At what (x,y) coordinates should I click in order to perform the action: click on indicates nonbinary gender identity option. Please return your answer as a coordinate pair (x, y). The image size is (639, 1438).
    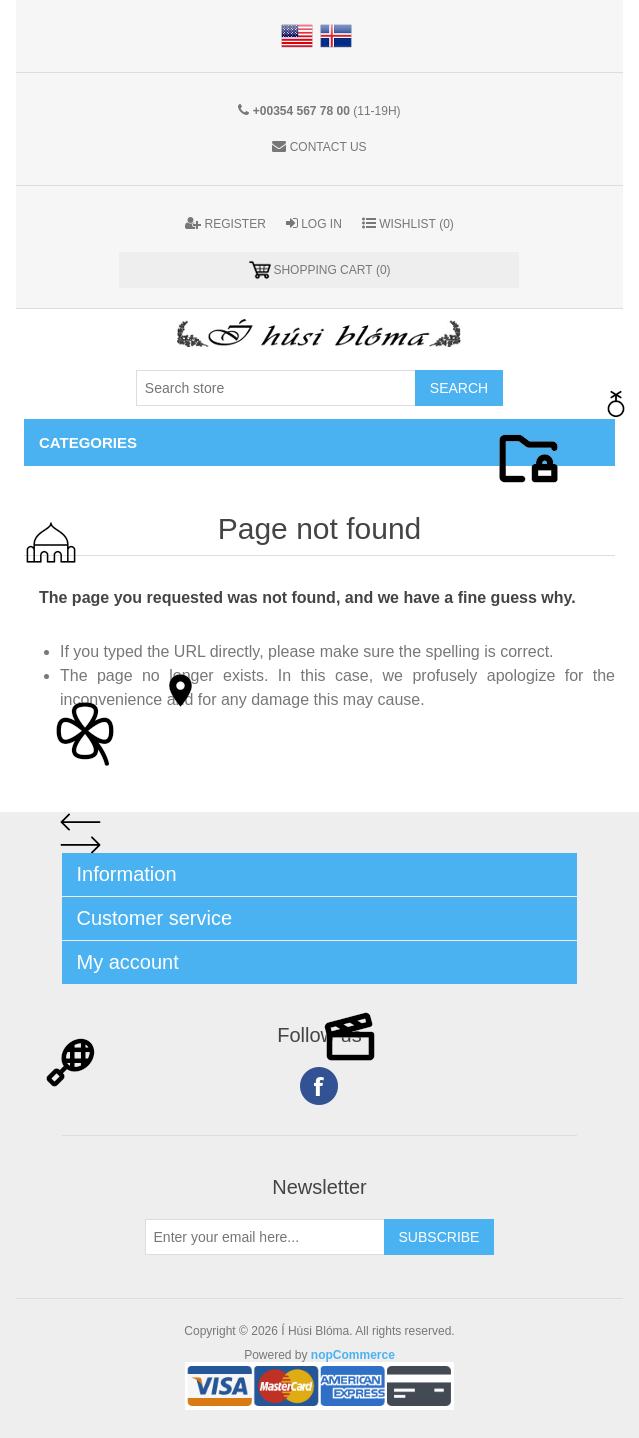
    Looking at the image, I should click on (616, 404).